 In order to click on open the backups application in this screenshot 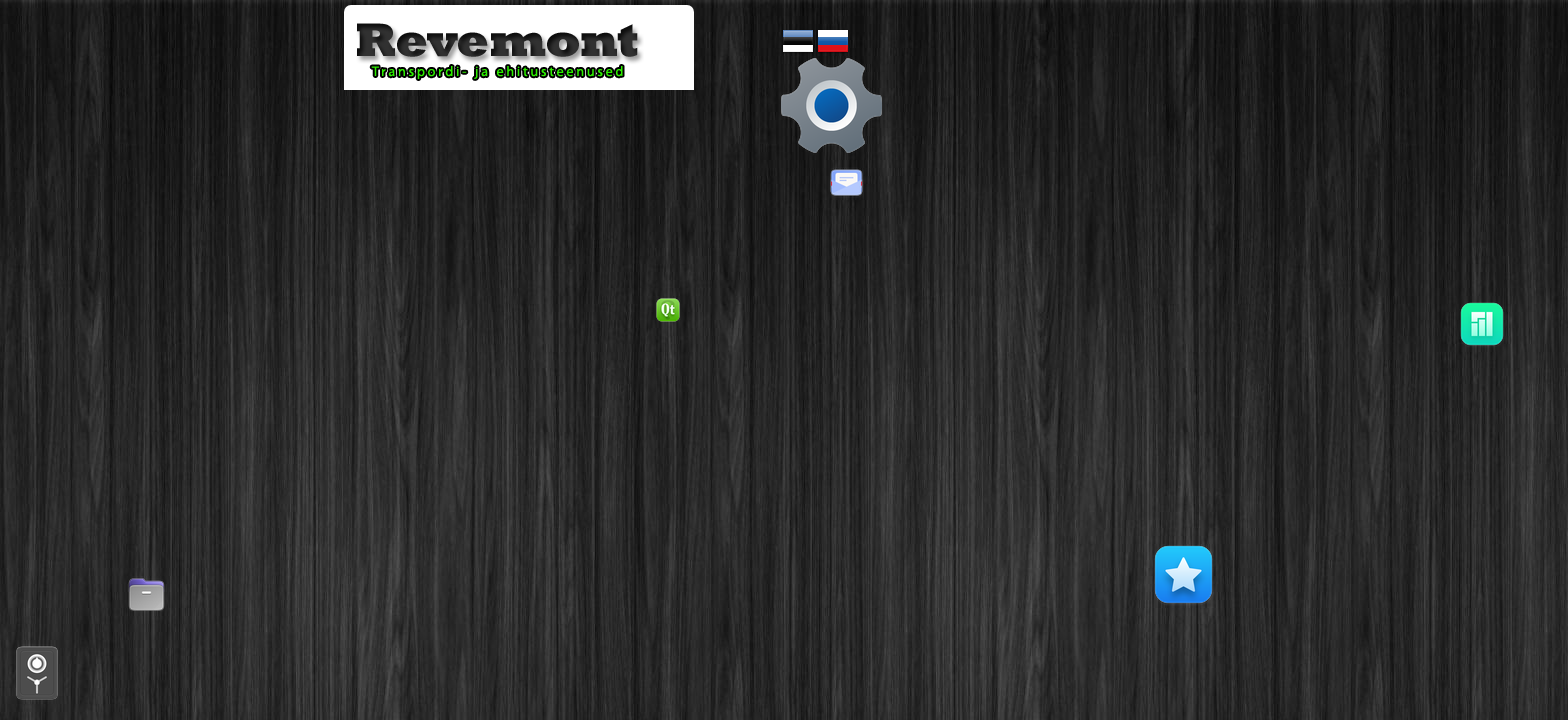, I will do `click(37, 673)`.